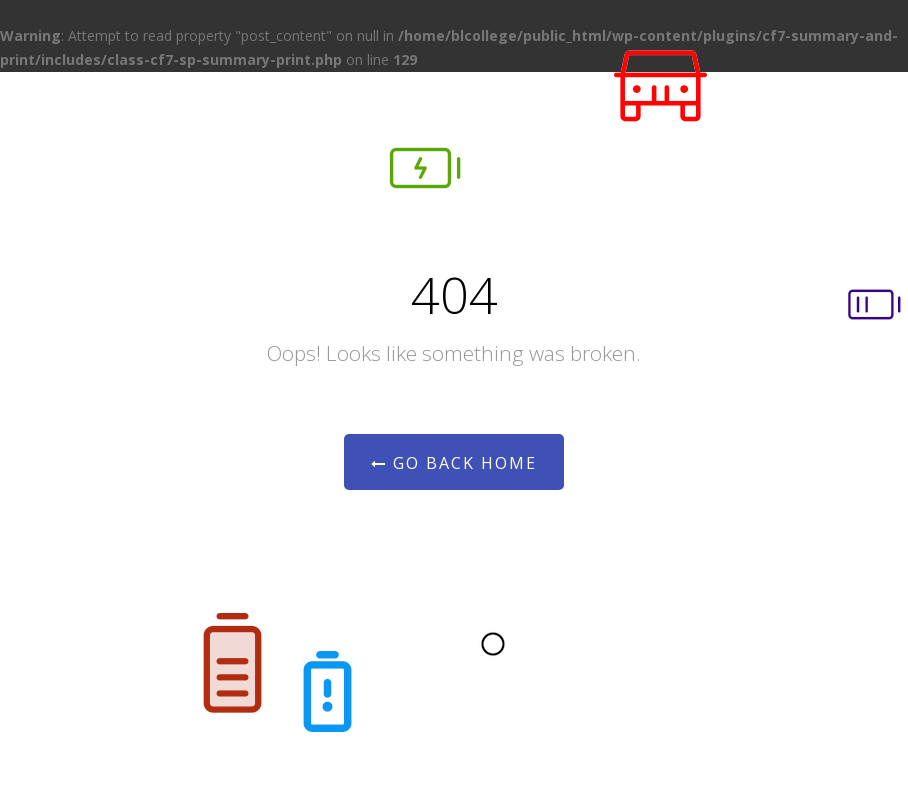 The height and width of the screenshot is (792, 908). What do you see at coordinates (493, 644) in the screenshot?
I see `unselected radio button option` at bounding box center [493, 644].